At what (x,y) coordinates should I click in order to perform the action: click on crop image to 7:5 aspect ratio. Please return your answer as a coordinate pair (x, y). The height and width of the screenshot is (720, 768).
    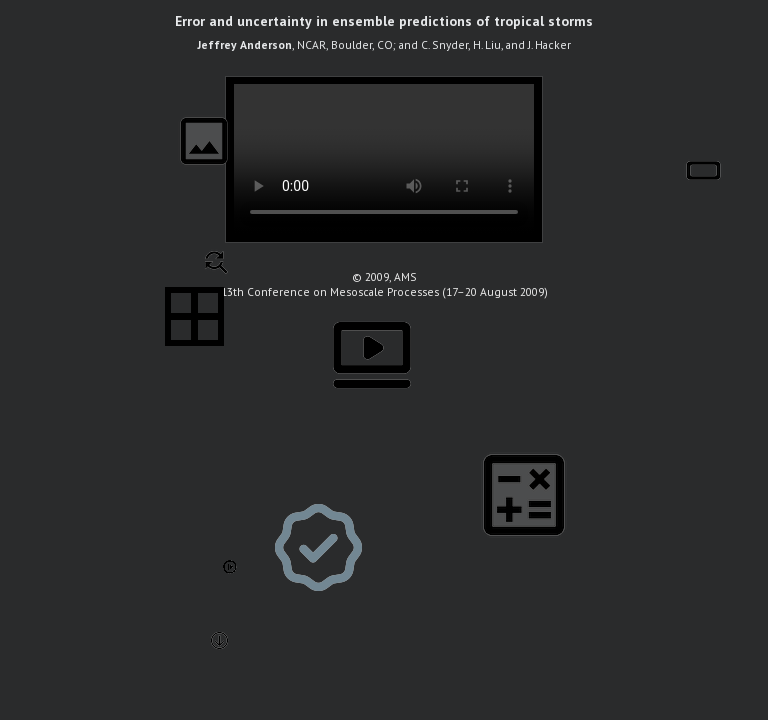
    Looking at the image, I should click on (703, 170).